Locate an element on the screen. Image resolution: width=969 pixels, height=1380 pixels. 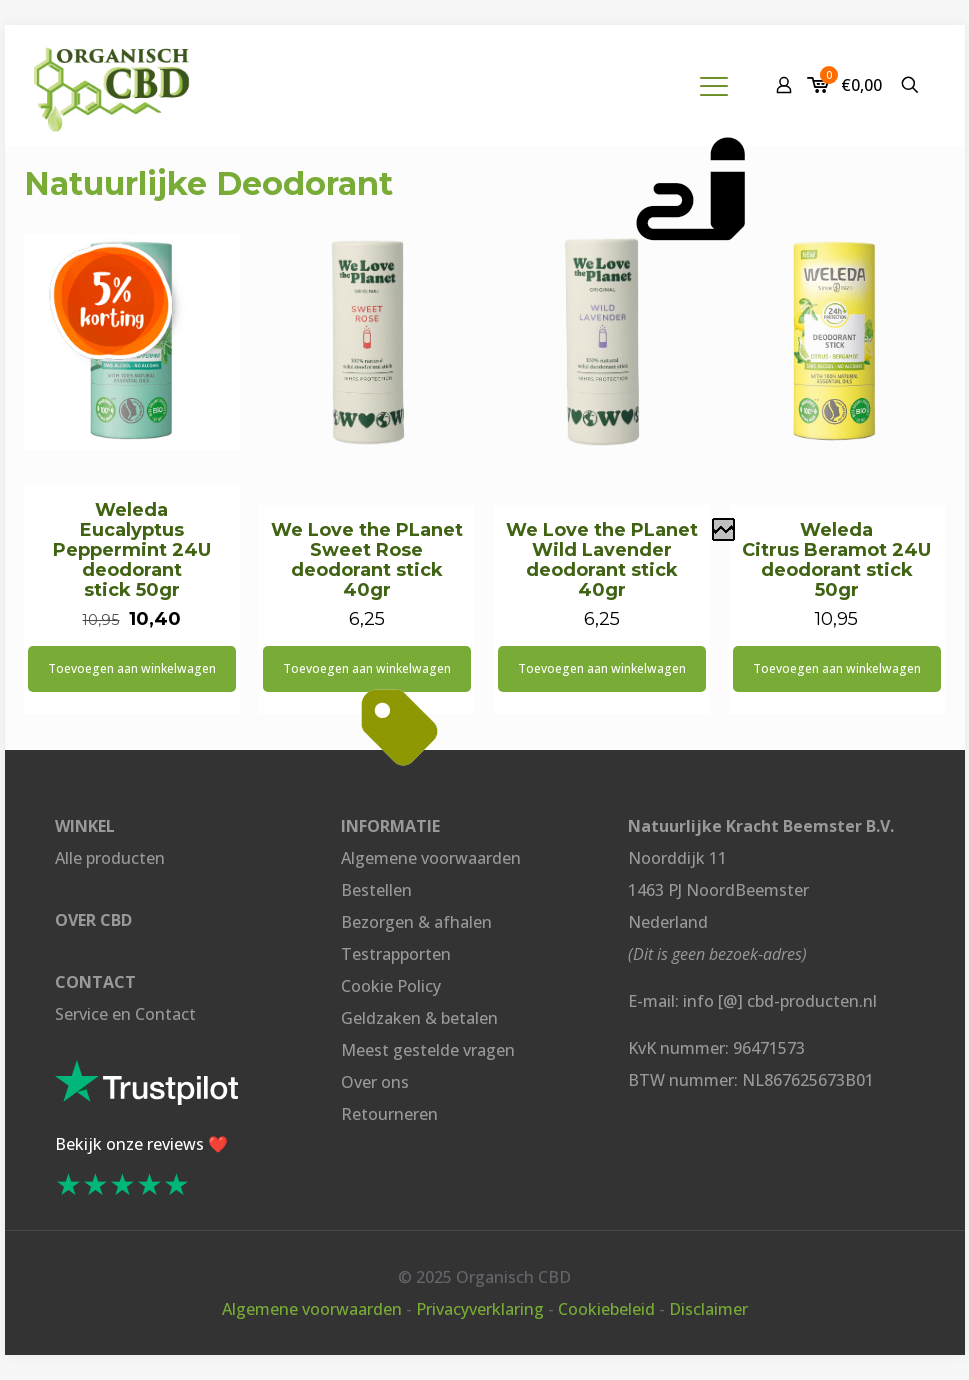
indicates an image failed to load is located at coordinates (723, 529).